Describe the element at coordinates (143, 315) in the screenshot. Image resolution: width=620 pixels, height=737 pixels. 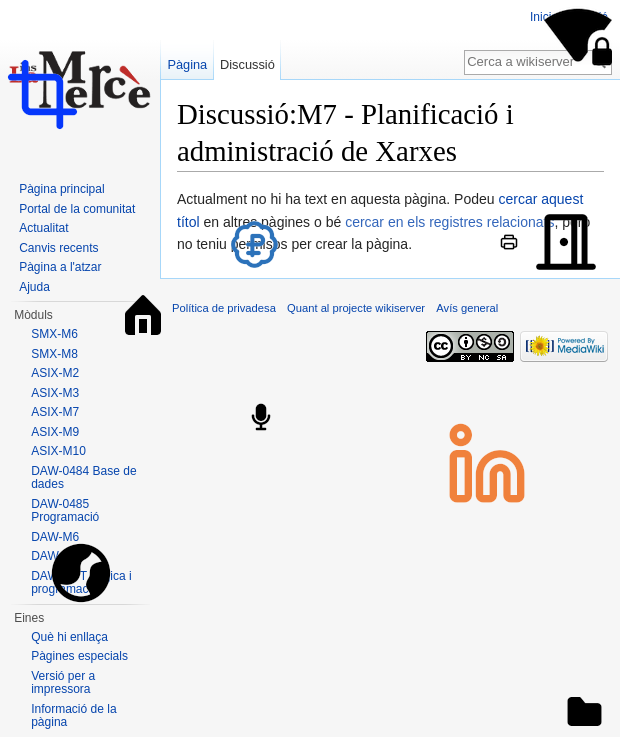
I see `navigate to home screen` at that location.